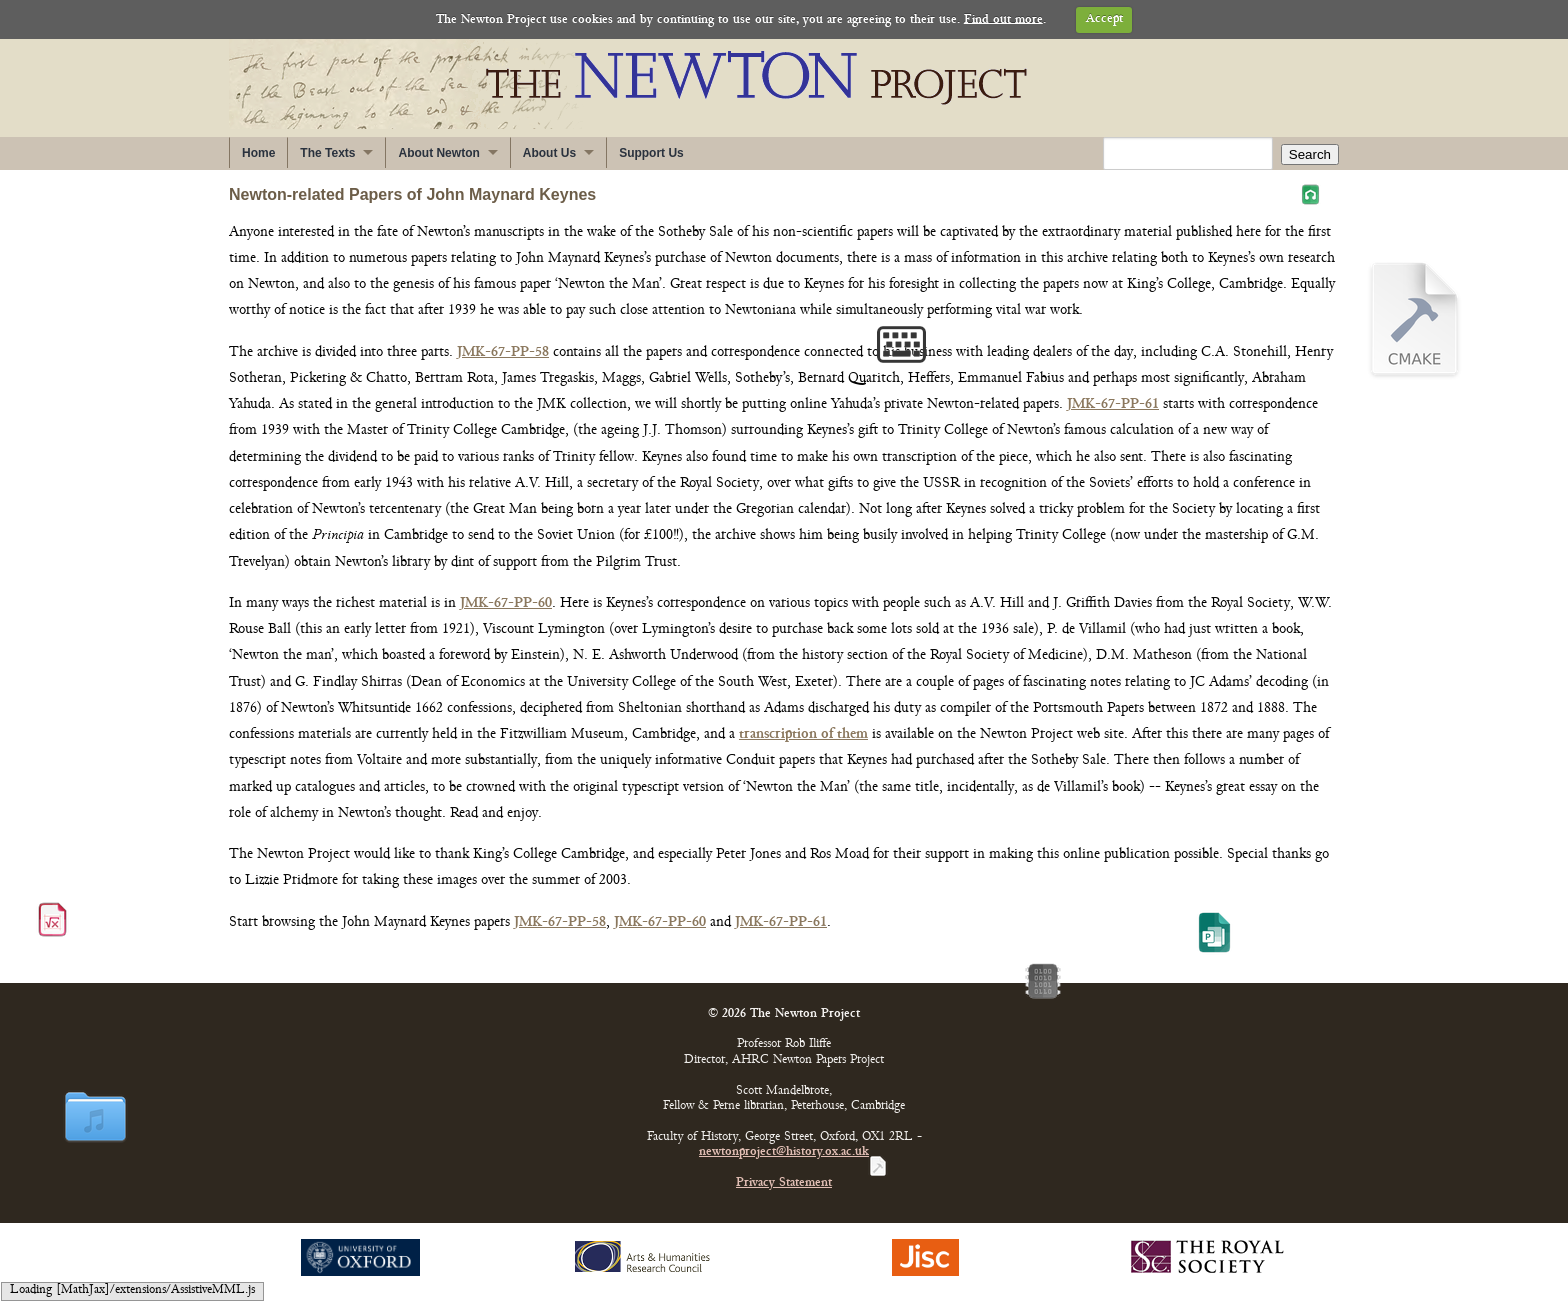 This screenshot has width=1568, height=1303. What do you see at coordinates (878, 1166) in the screenshot?
I see `makefile document for build automation` at bounding box center [878, 1166].